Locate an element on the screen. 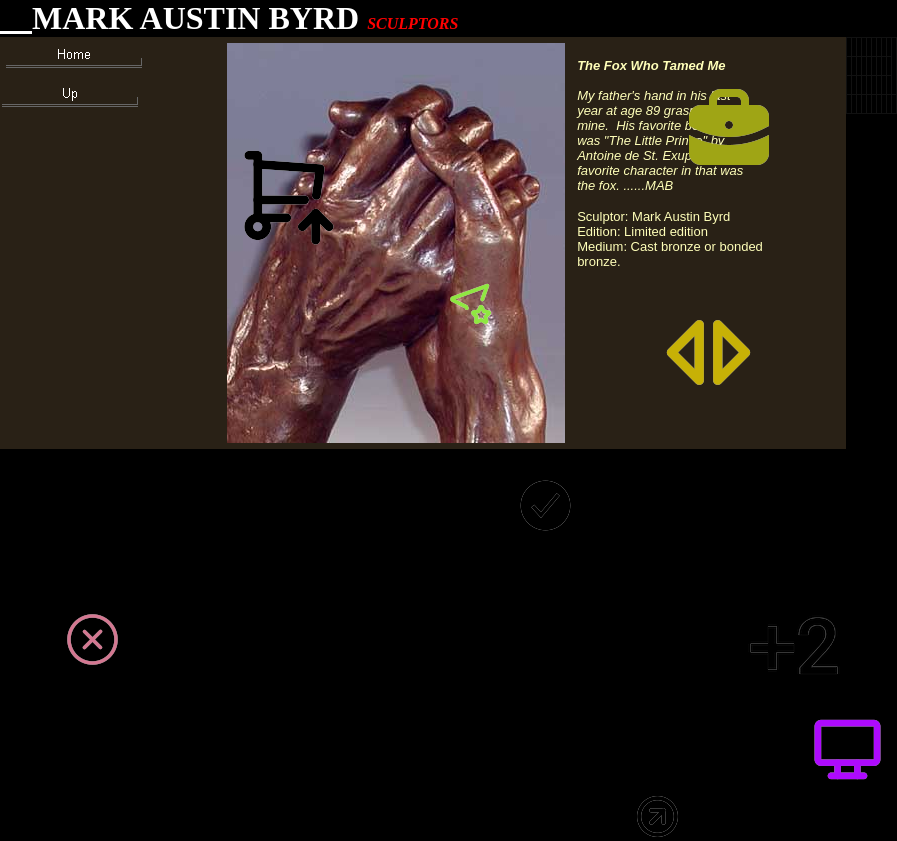  switch to desktop view is located at coordinates (847, 749).